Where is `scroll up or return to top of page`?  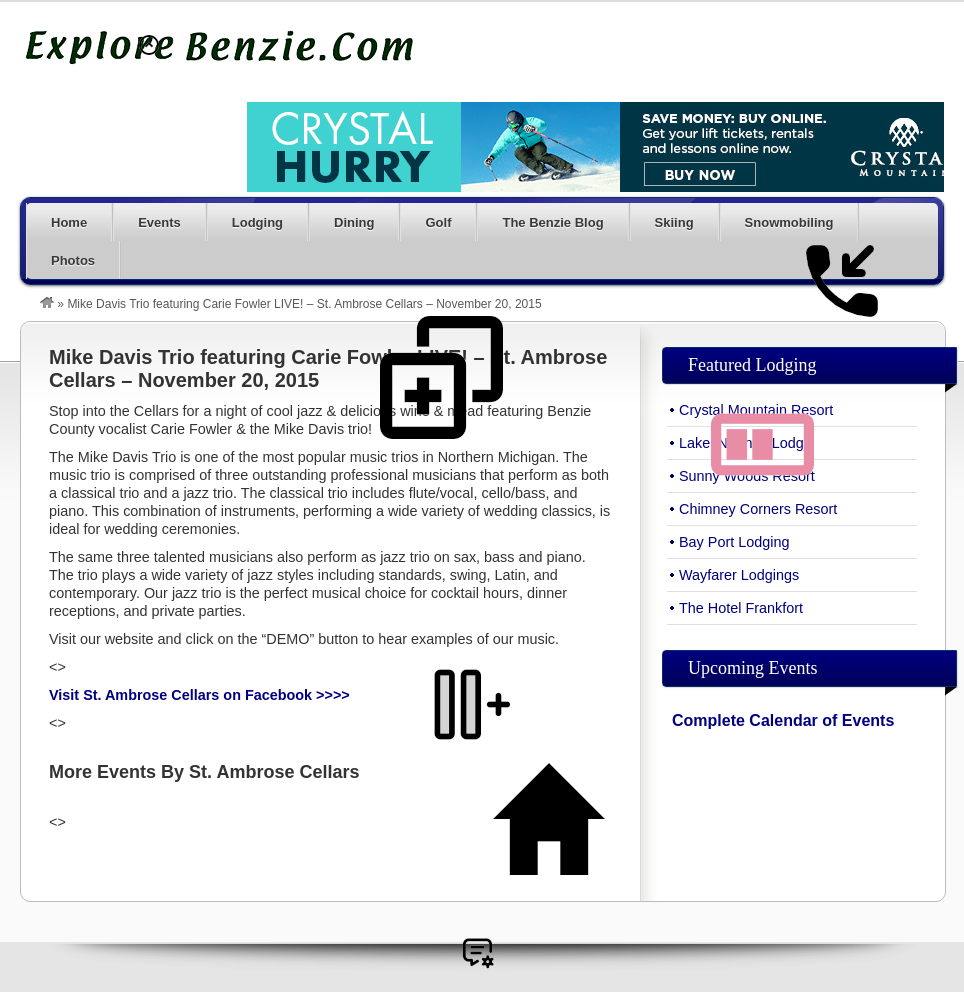 scroll up or return to top of page is located at coordinates (149, 45).